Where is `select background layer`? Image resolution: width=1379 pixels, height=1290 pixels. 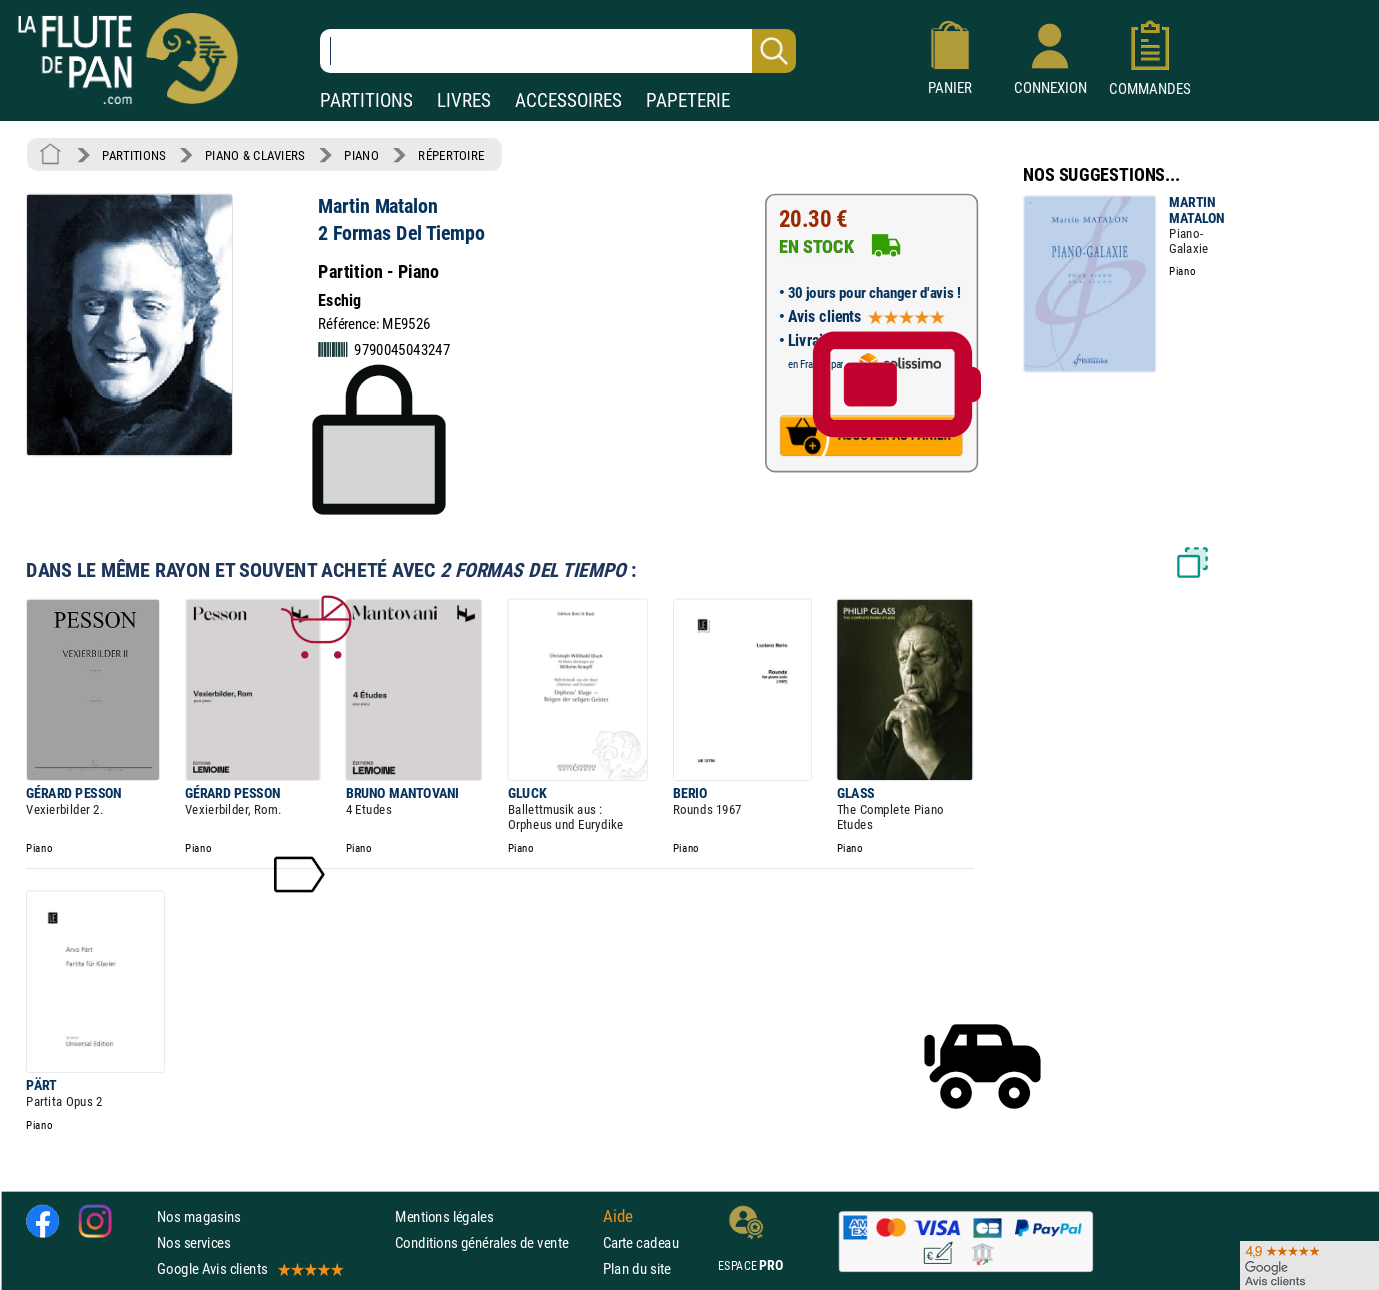
select background layer is located at coordinates (1192, 562).